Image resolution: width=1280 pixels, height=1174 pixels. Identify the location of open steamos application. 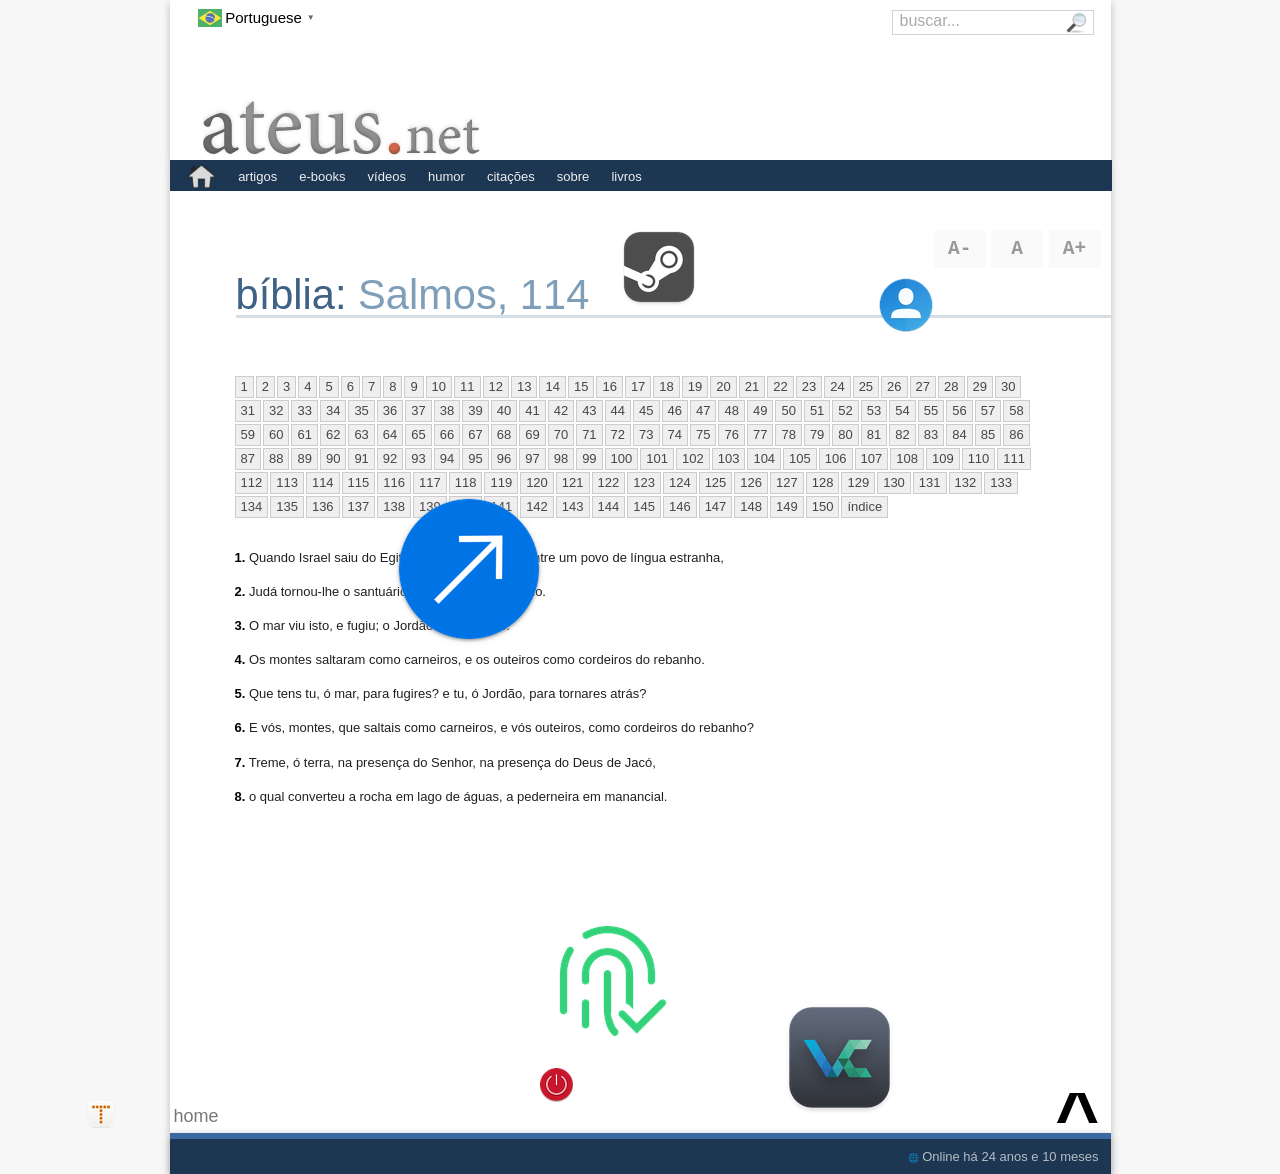
(659, 267).